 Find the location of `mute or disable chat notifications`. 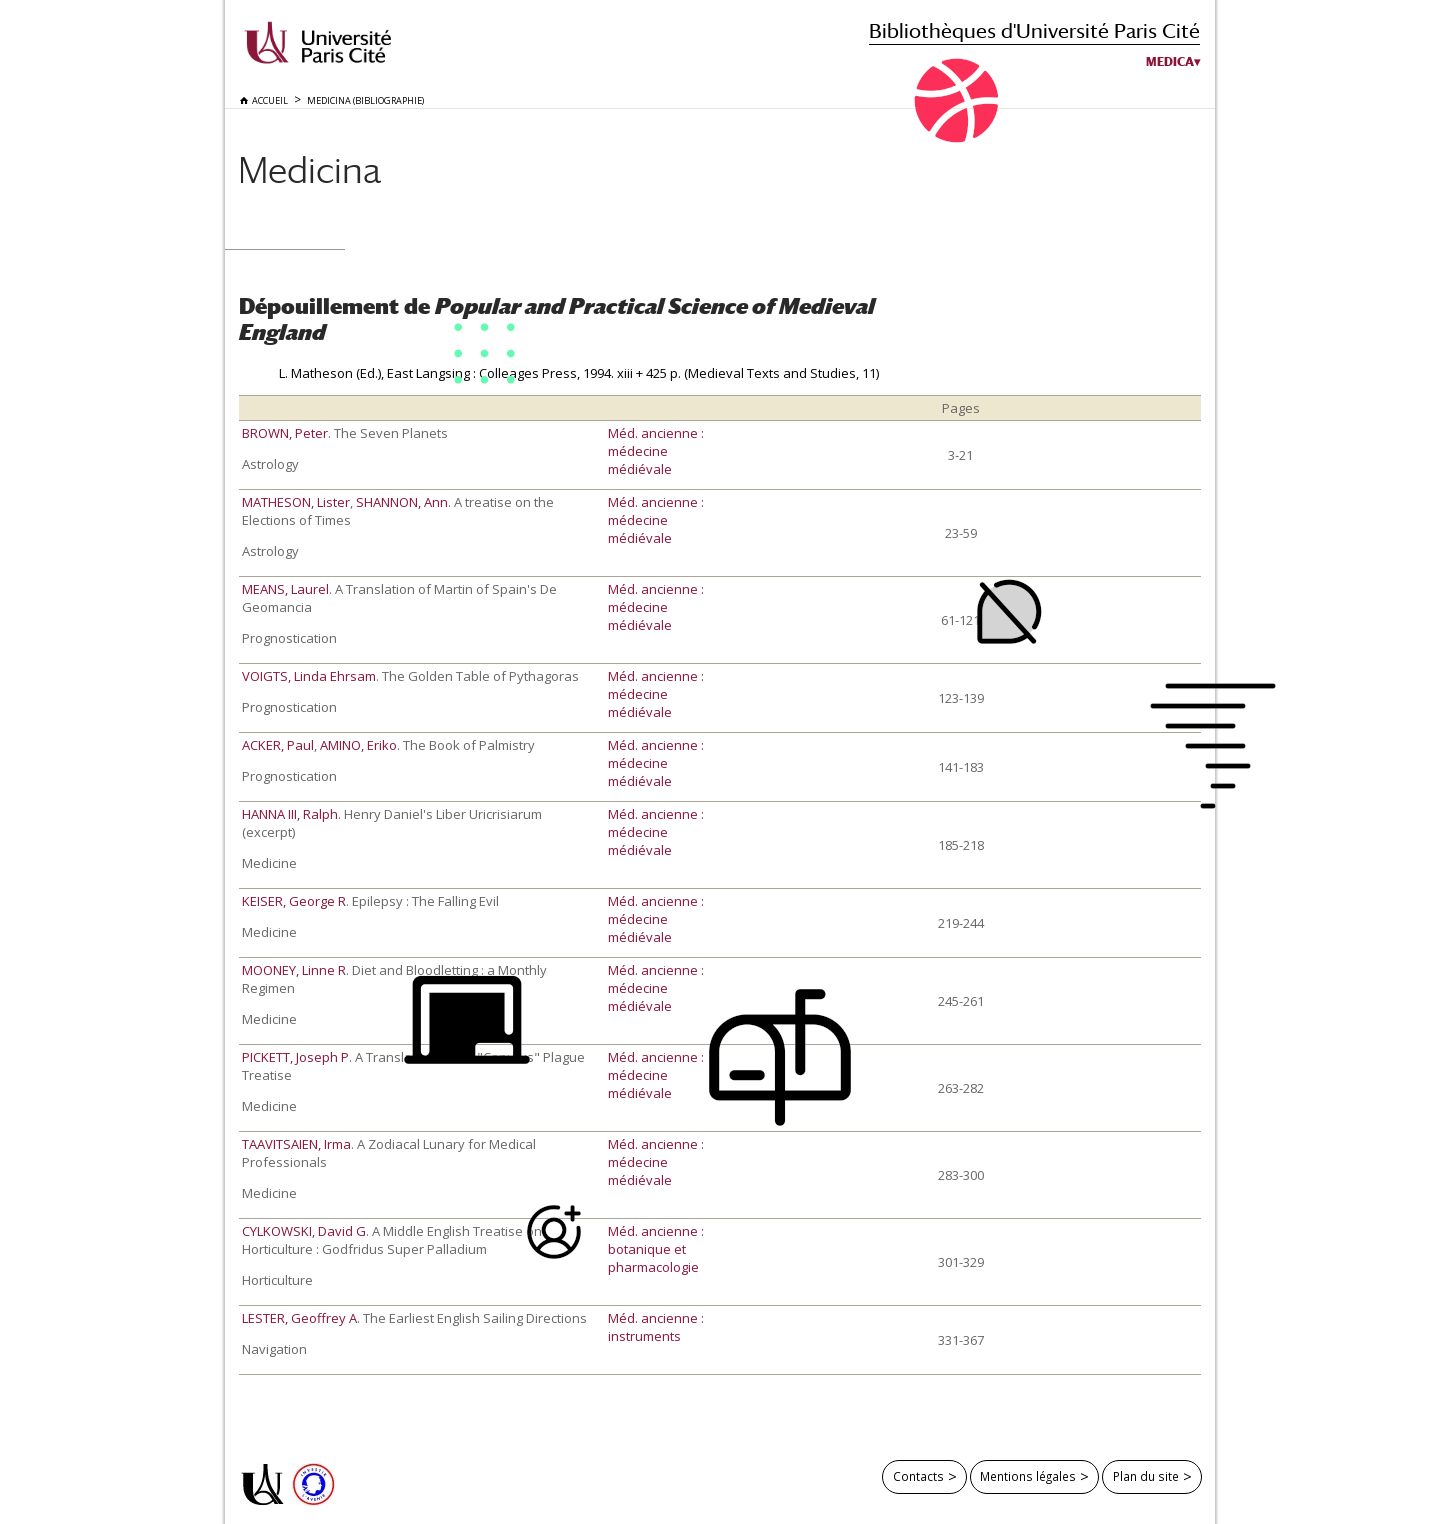

mute or disable chat notifications is located at coordinates (1008, 613).